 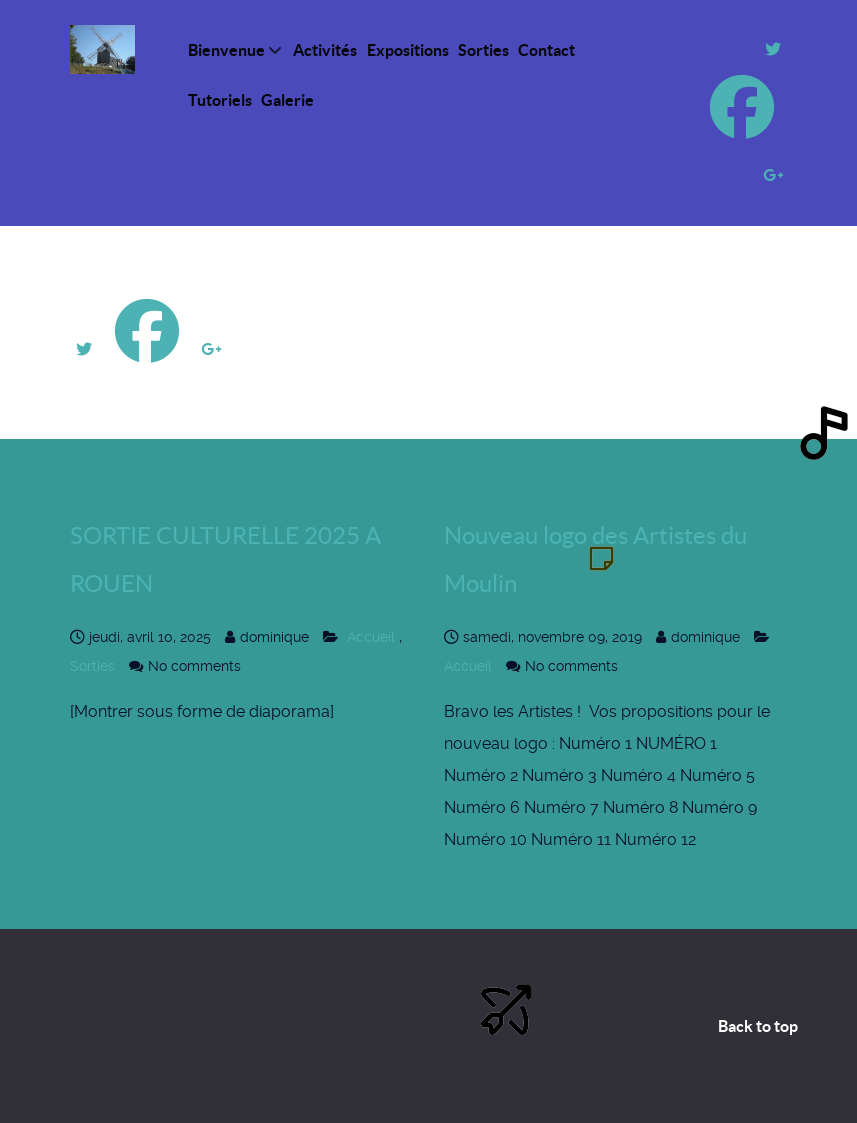 I want to click on access music or audio player, so click(x=824, y=432).